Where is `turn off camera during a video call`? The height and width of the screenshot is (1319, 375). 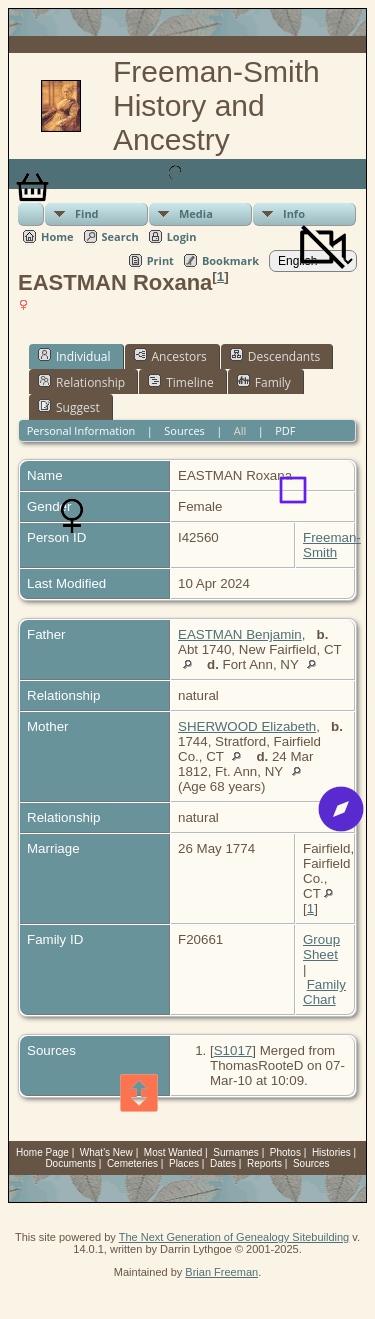 turn off camera during a video call is located at coordinates (323, 247).